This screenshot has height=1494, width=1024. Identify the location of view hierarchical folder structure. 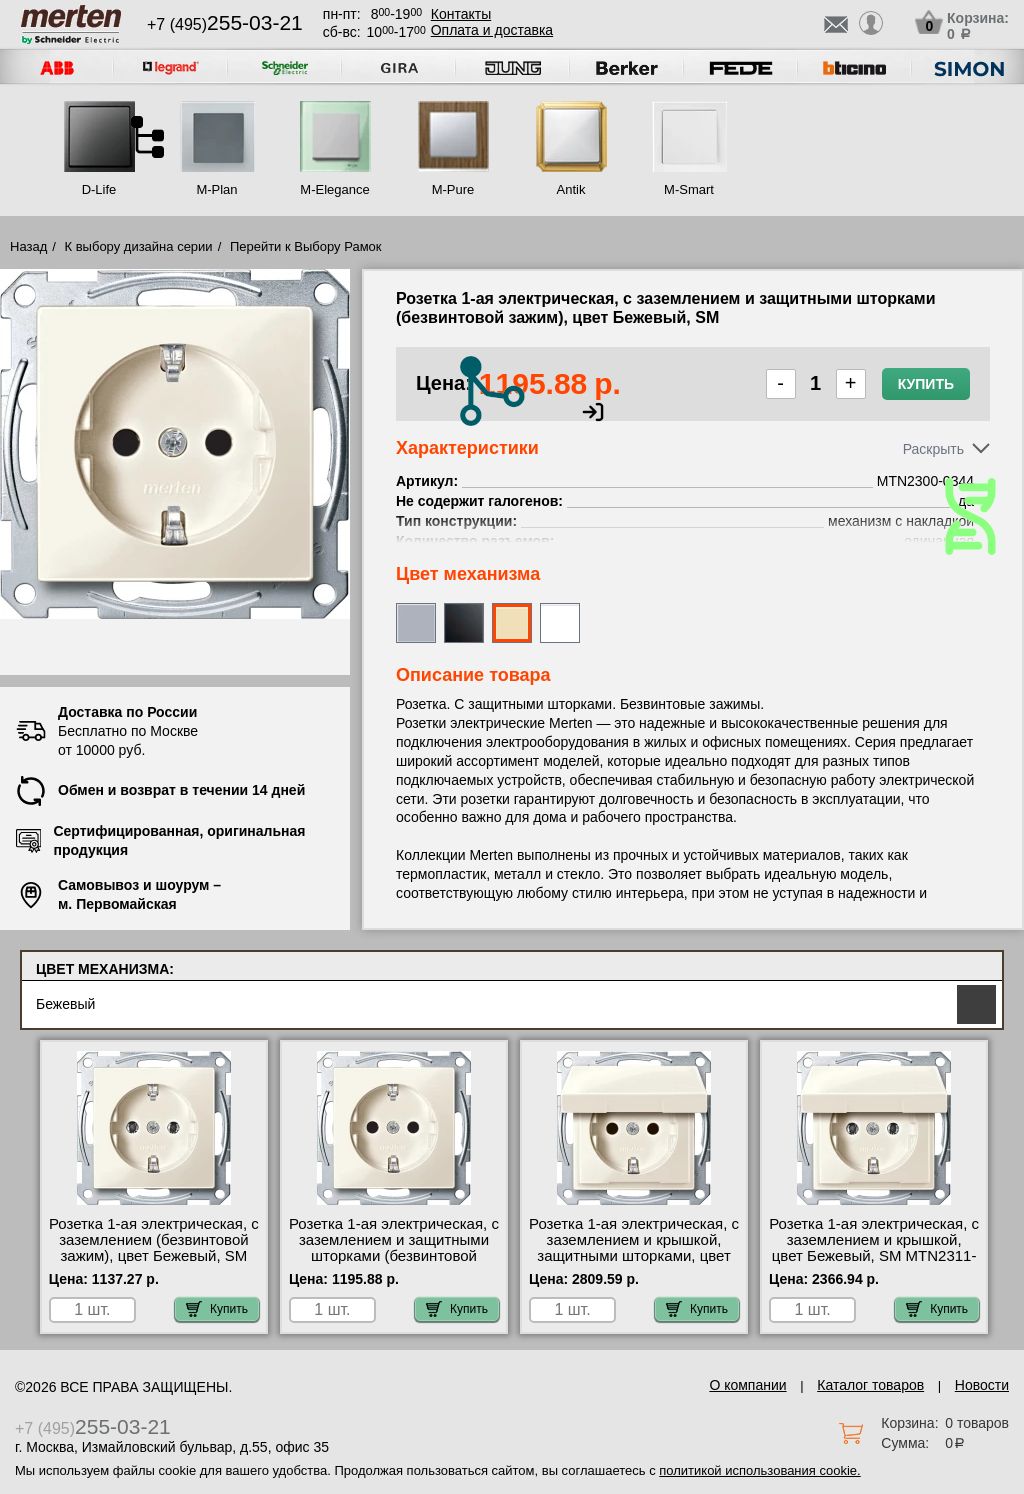
(146, 137).